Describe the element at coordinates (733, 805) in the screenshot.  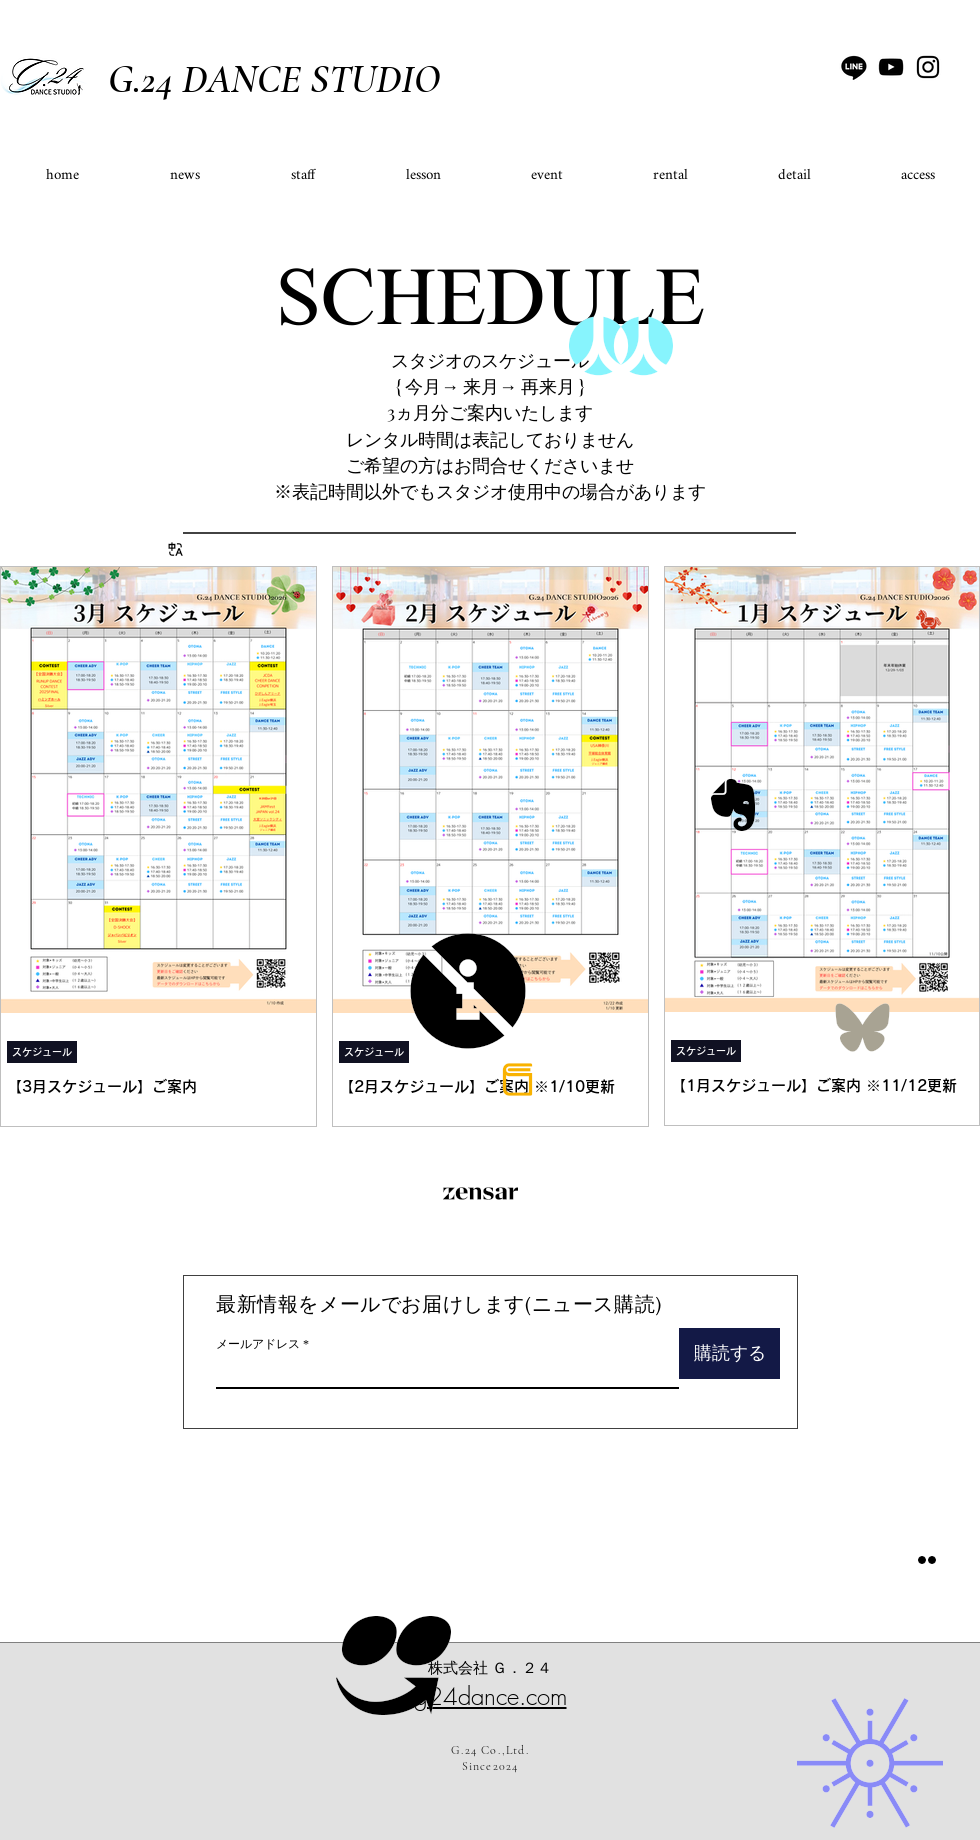
I see `open Evernote app` at that location.